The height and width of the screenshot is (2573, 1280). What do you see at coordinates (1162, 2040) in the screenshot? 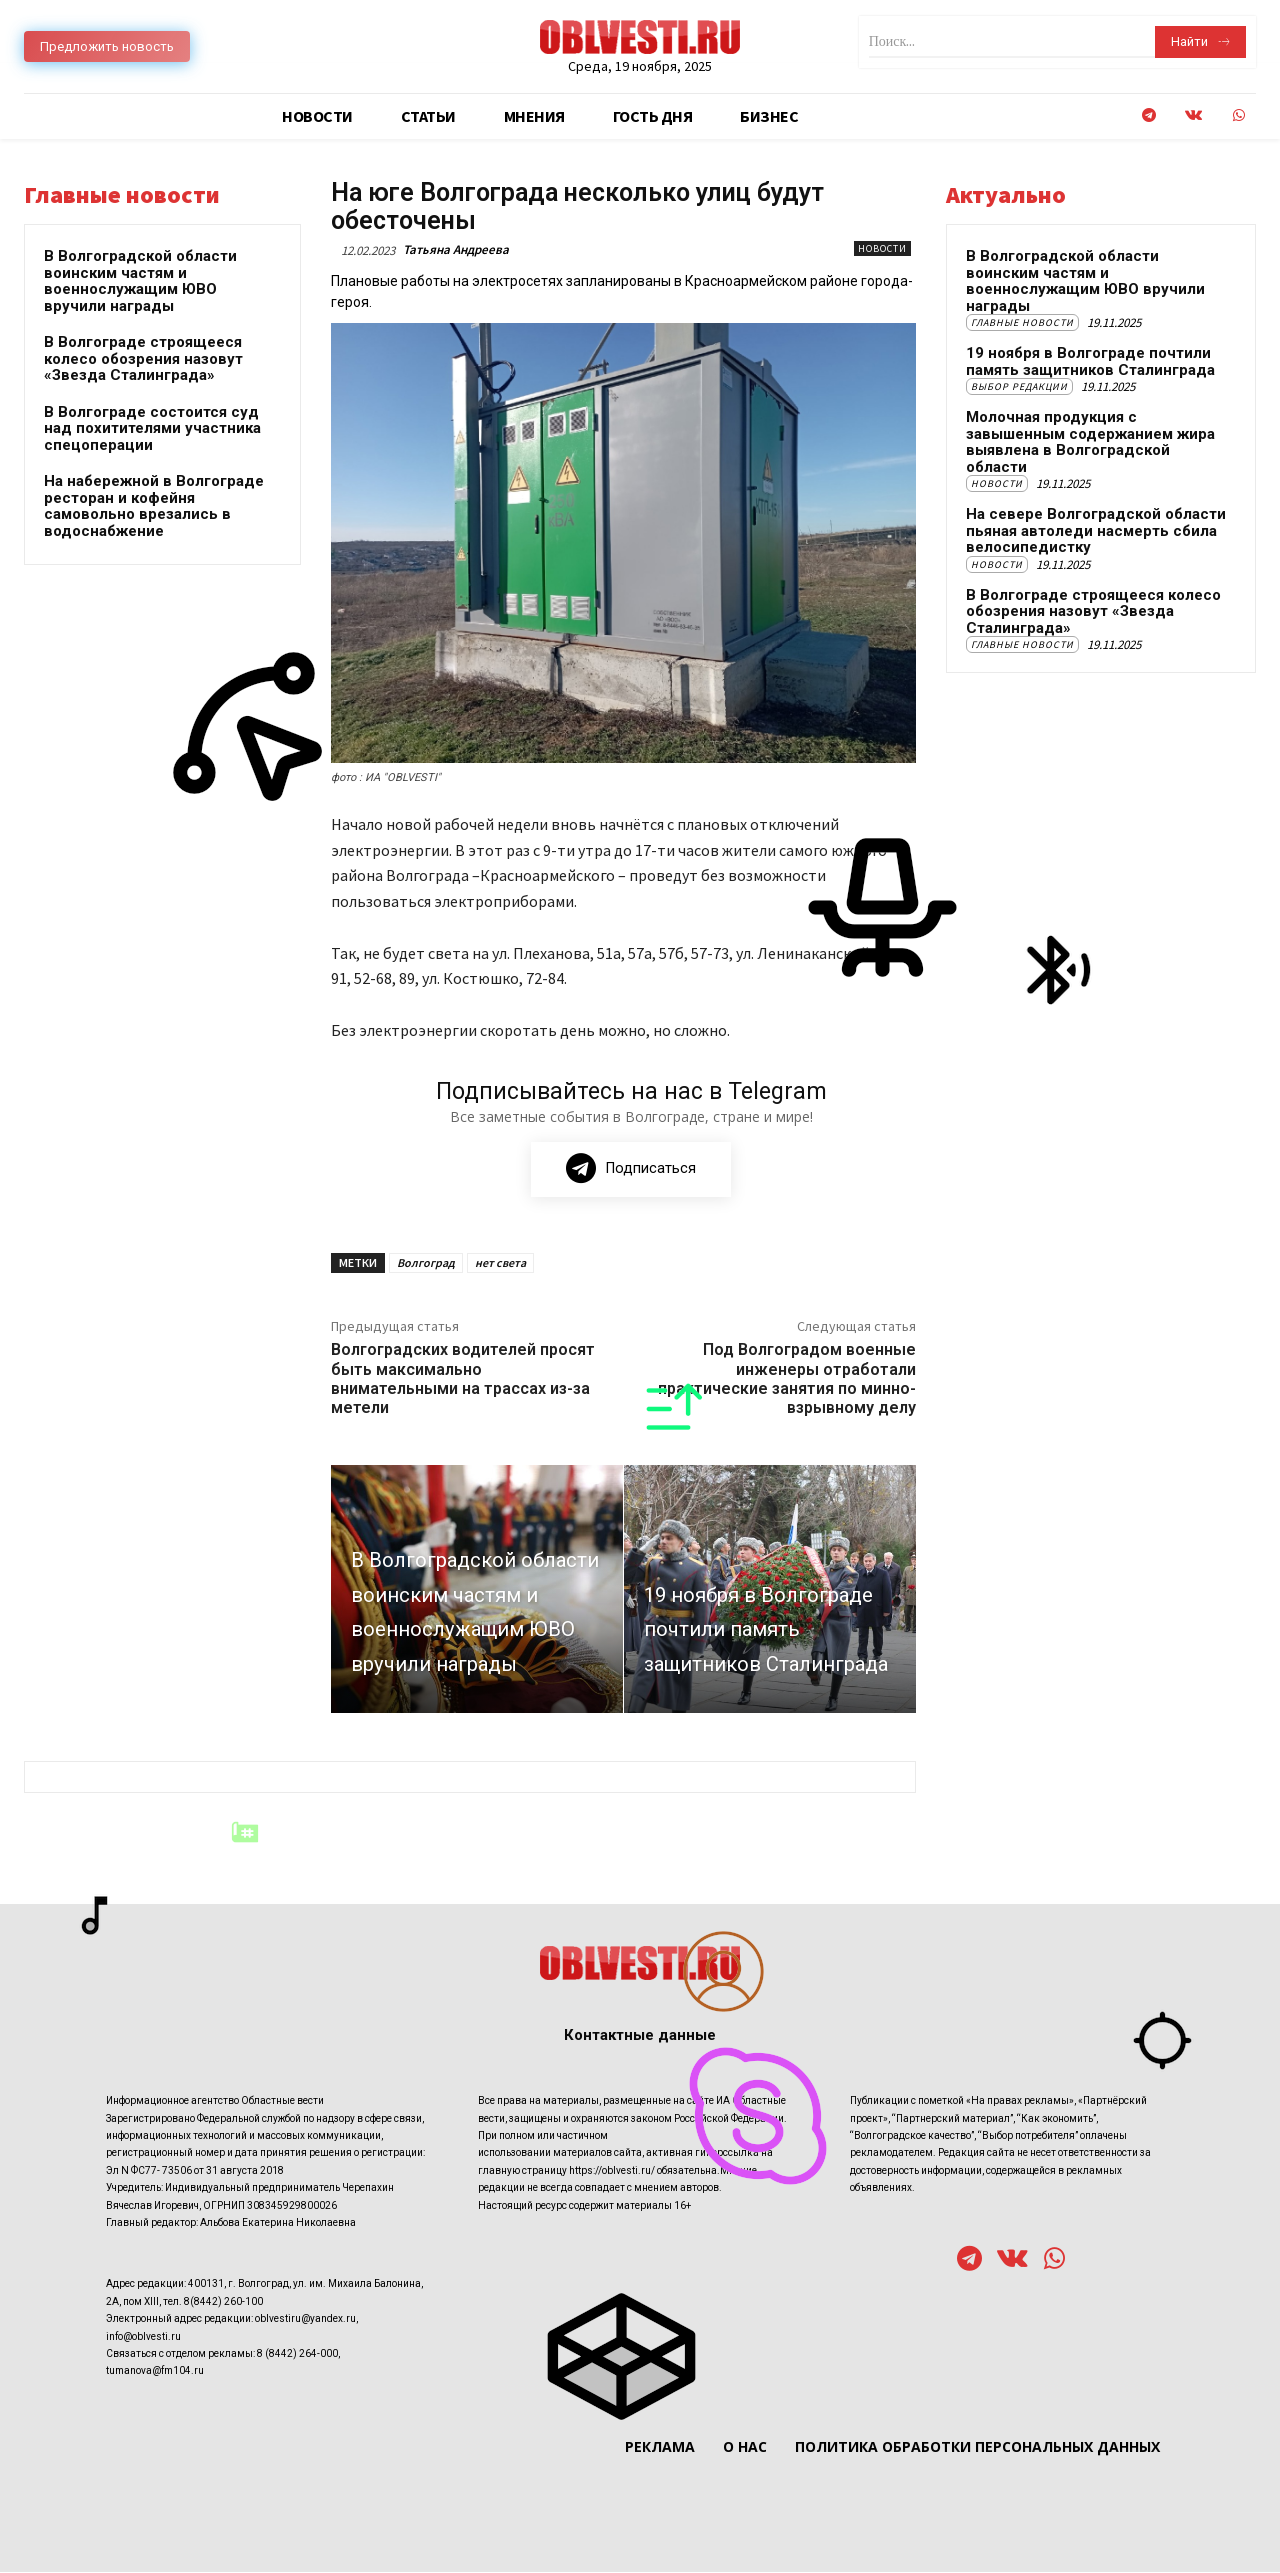
I see `searching for current location` at bounding box center [1162, 2040].